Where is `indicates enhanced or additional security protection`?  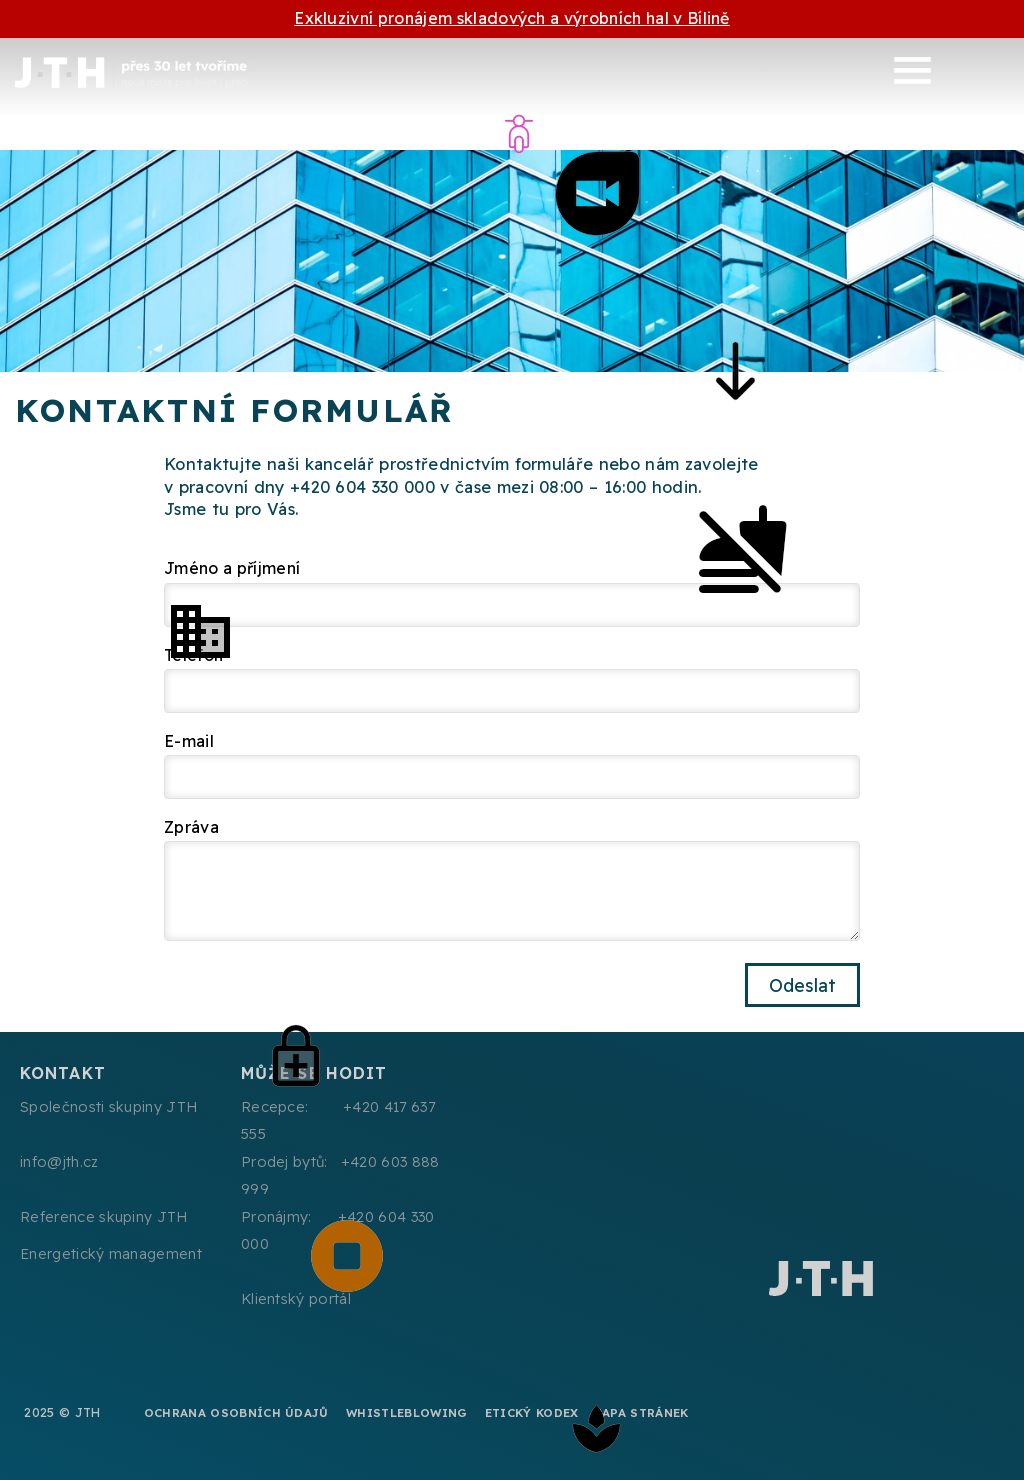
indicates enhanced or additional security protection is located at coordinates (296, 1057).